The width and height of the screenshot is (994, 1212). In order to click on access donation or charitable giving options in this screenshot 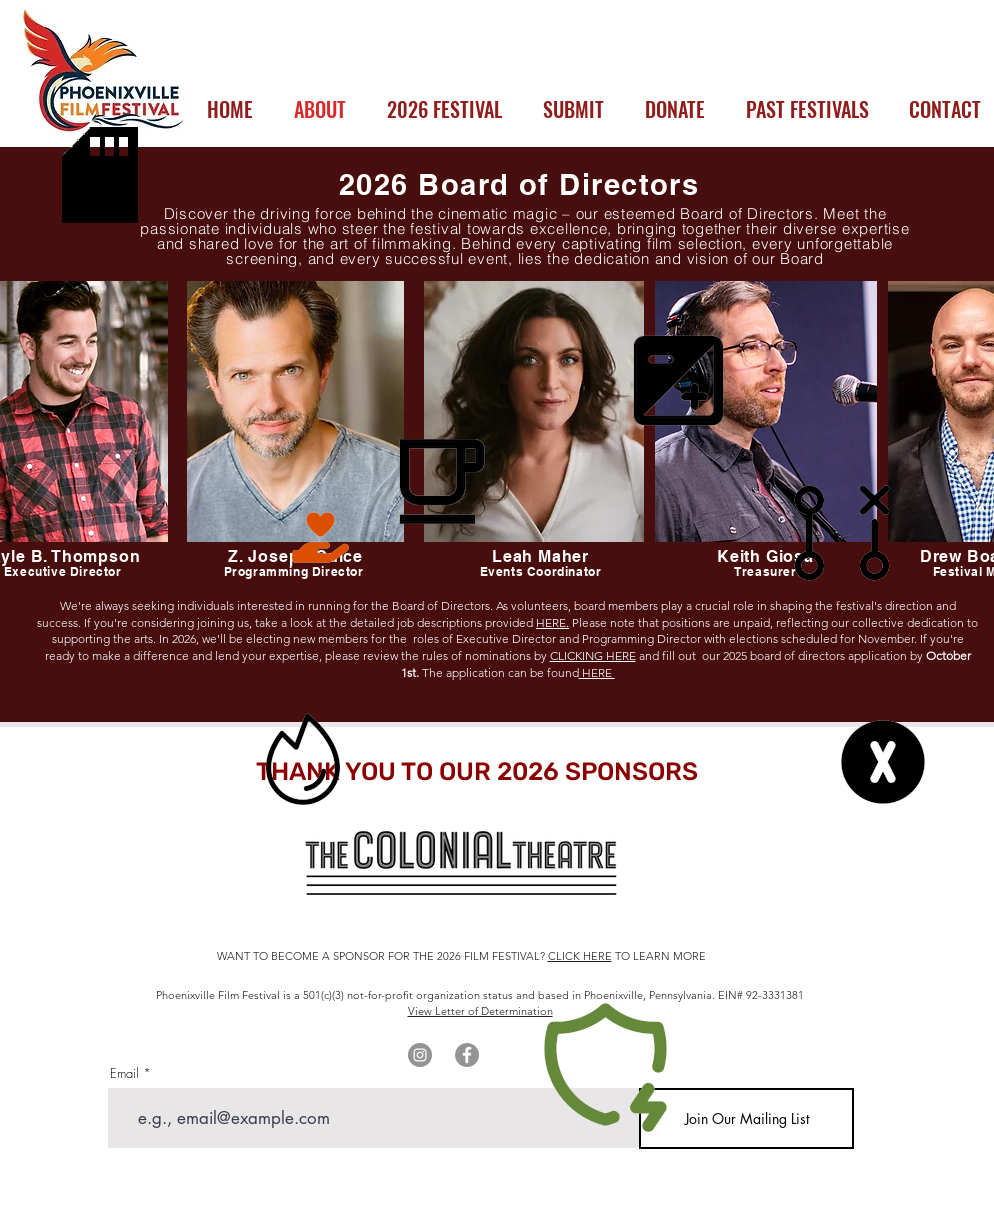, I will do `click(320, 537)`.